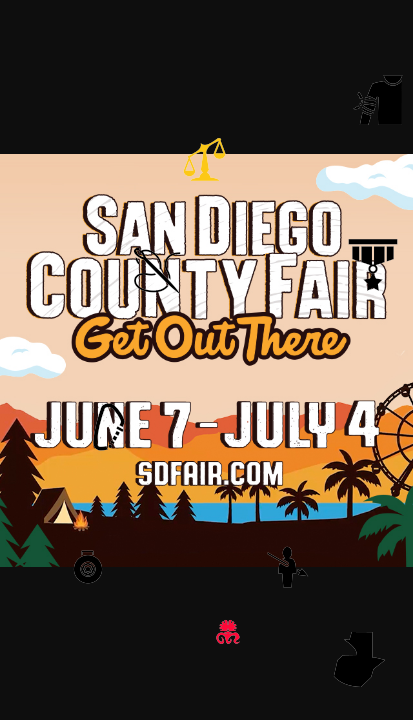  Describe the element at coordinates (88, 567) in the screenshot. I see `place a teller mine explosive in-game` at that location.